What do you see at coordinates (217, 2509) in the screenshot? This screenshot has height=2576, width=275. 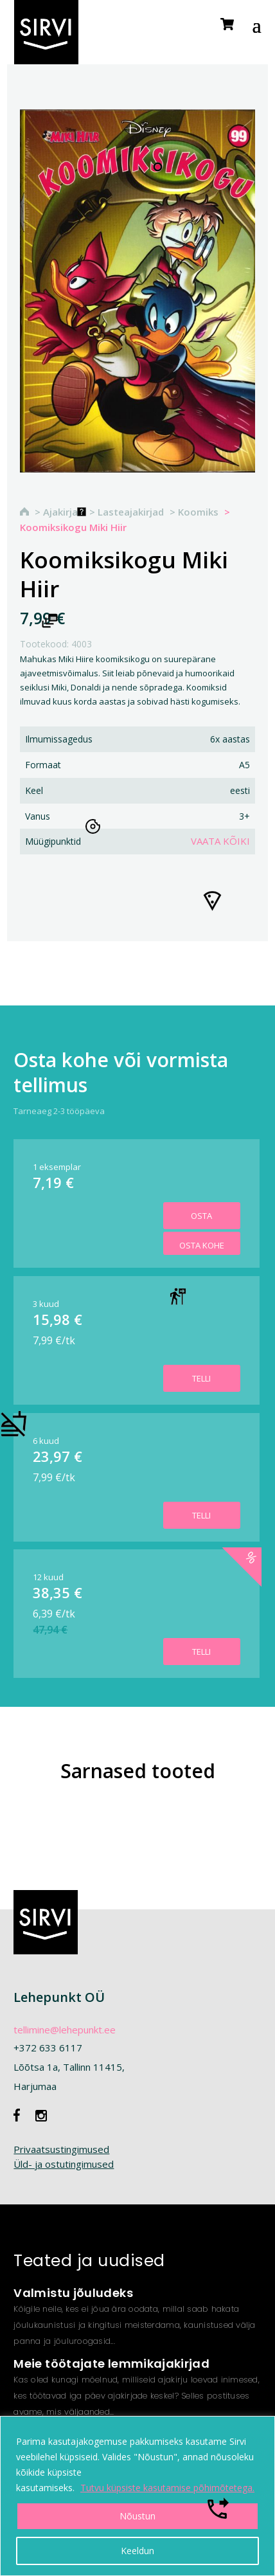 I see `call forwarding is enabled` at bounding box center [217, 2509].